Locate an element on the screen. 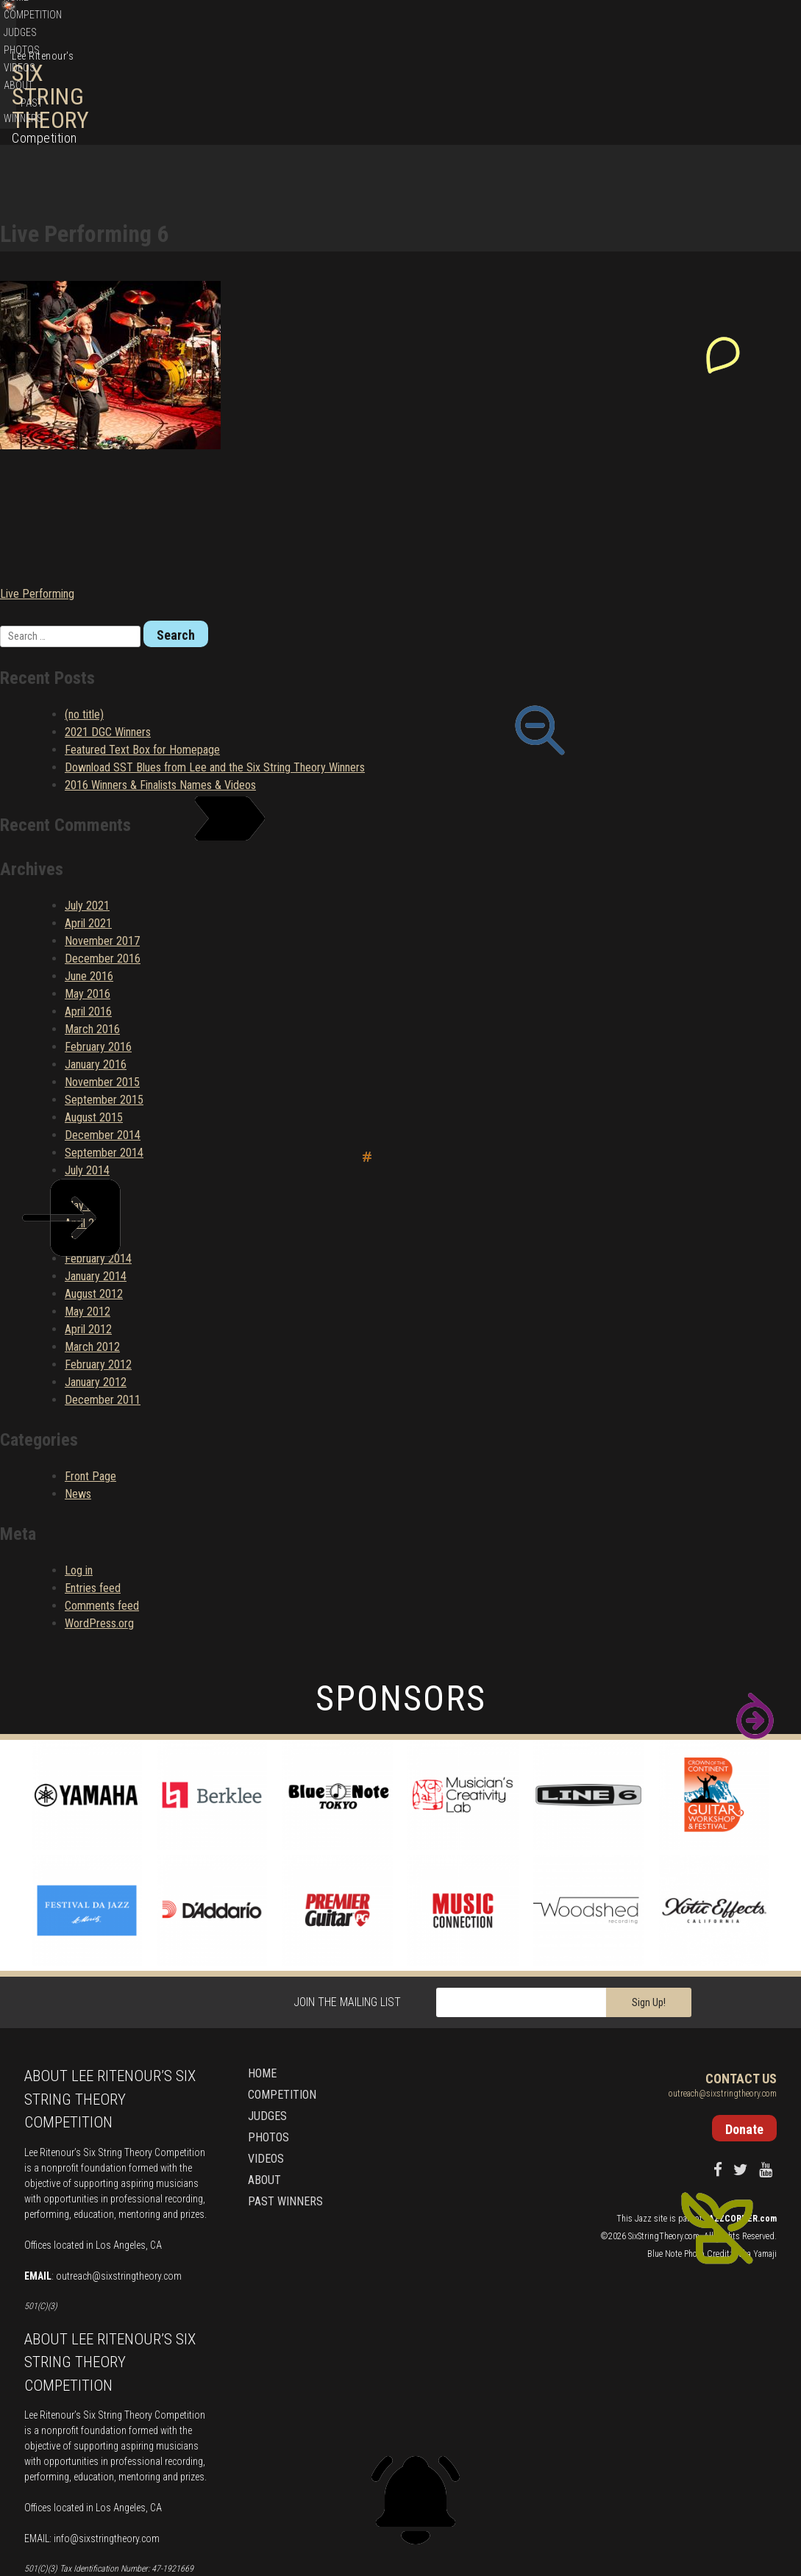  navigate to Doctrine PHP library documentation is located at coordinates (755, 1716).